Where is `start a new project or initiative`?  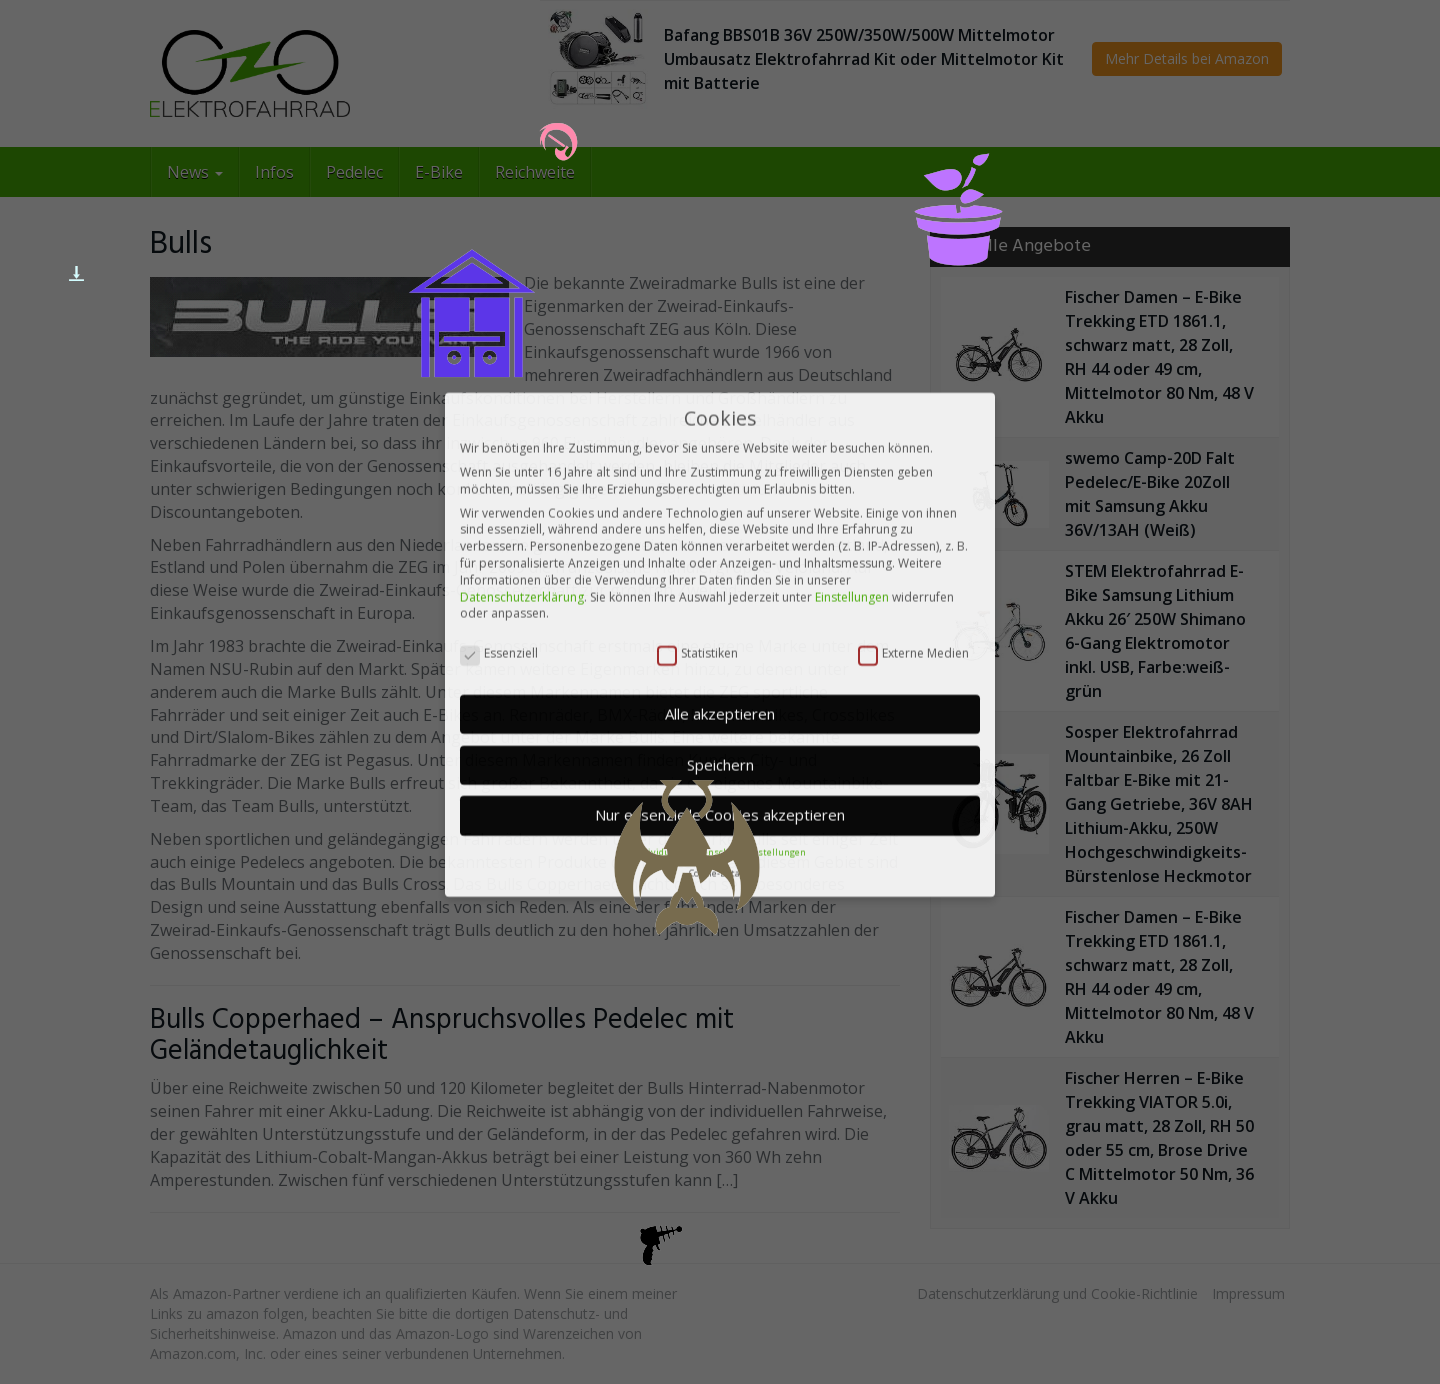 start a new project or initiative is located at coordinates (958, 209).